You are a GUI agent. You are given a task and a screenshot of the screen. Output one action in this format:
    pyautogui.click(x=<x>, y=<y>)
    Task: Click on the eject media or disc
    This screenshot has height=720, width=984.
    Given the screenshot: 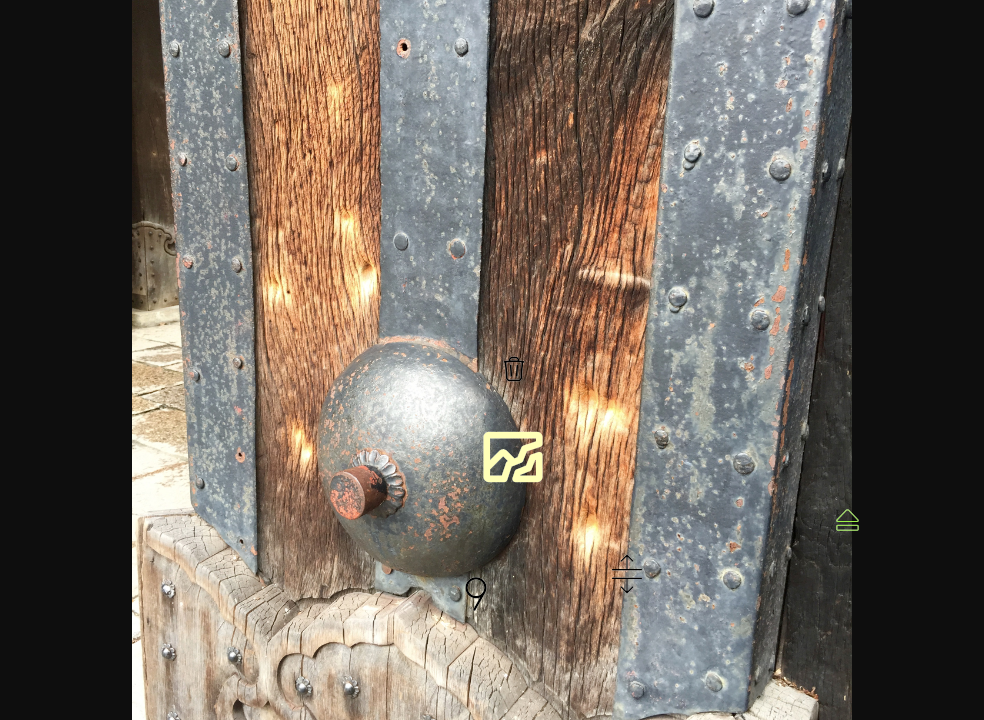 What is the action you would take?
    pyautogui.click(x=847, y=521)
    